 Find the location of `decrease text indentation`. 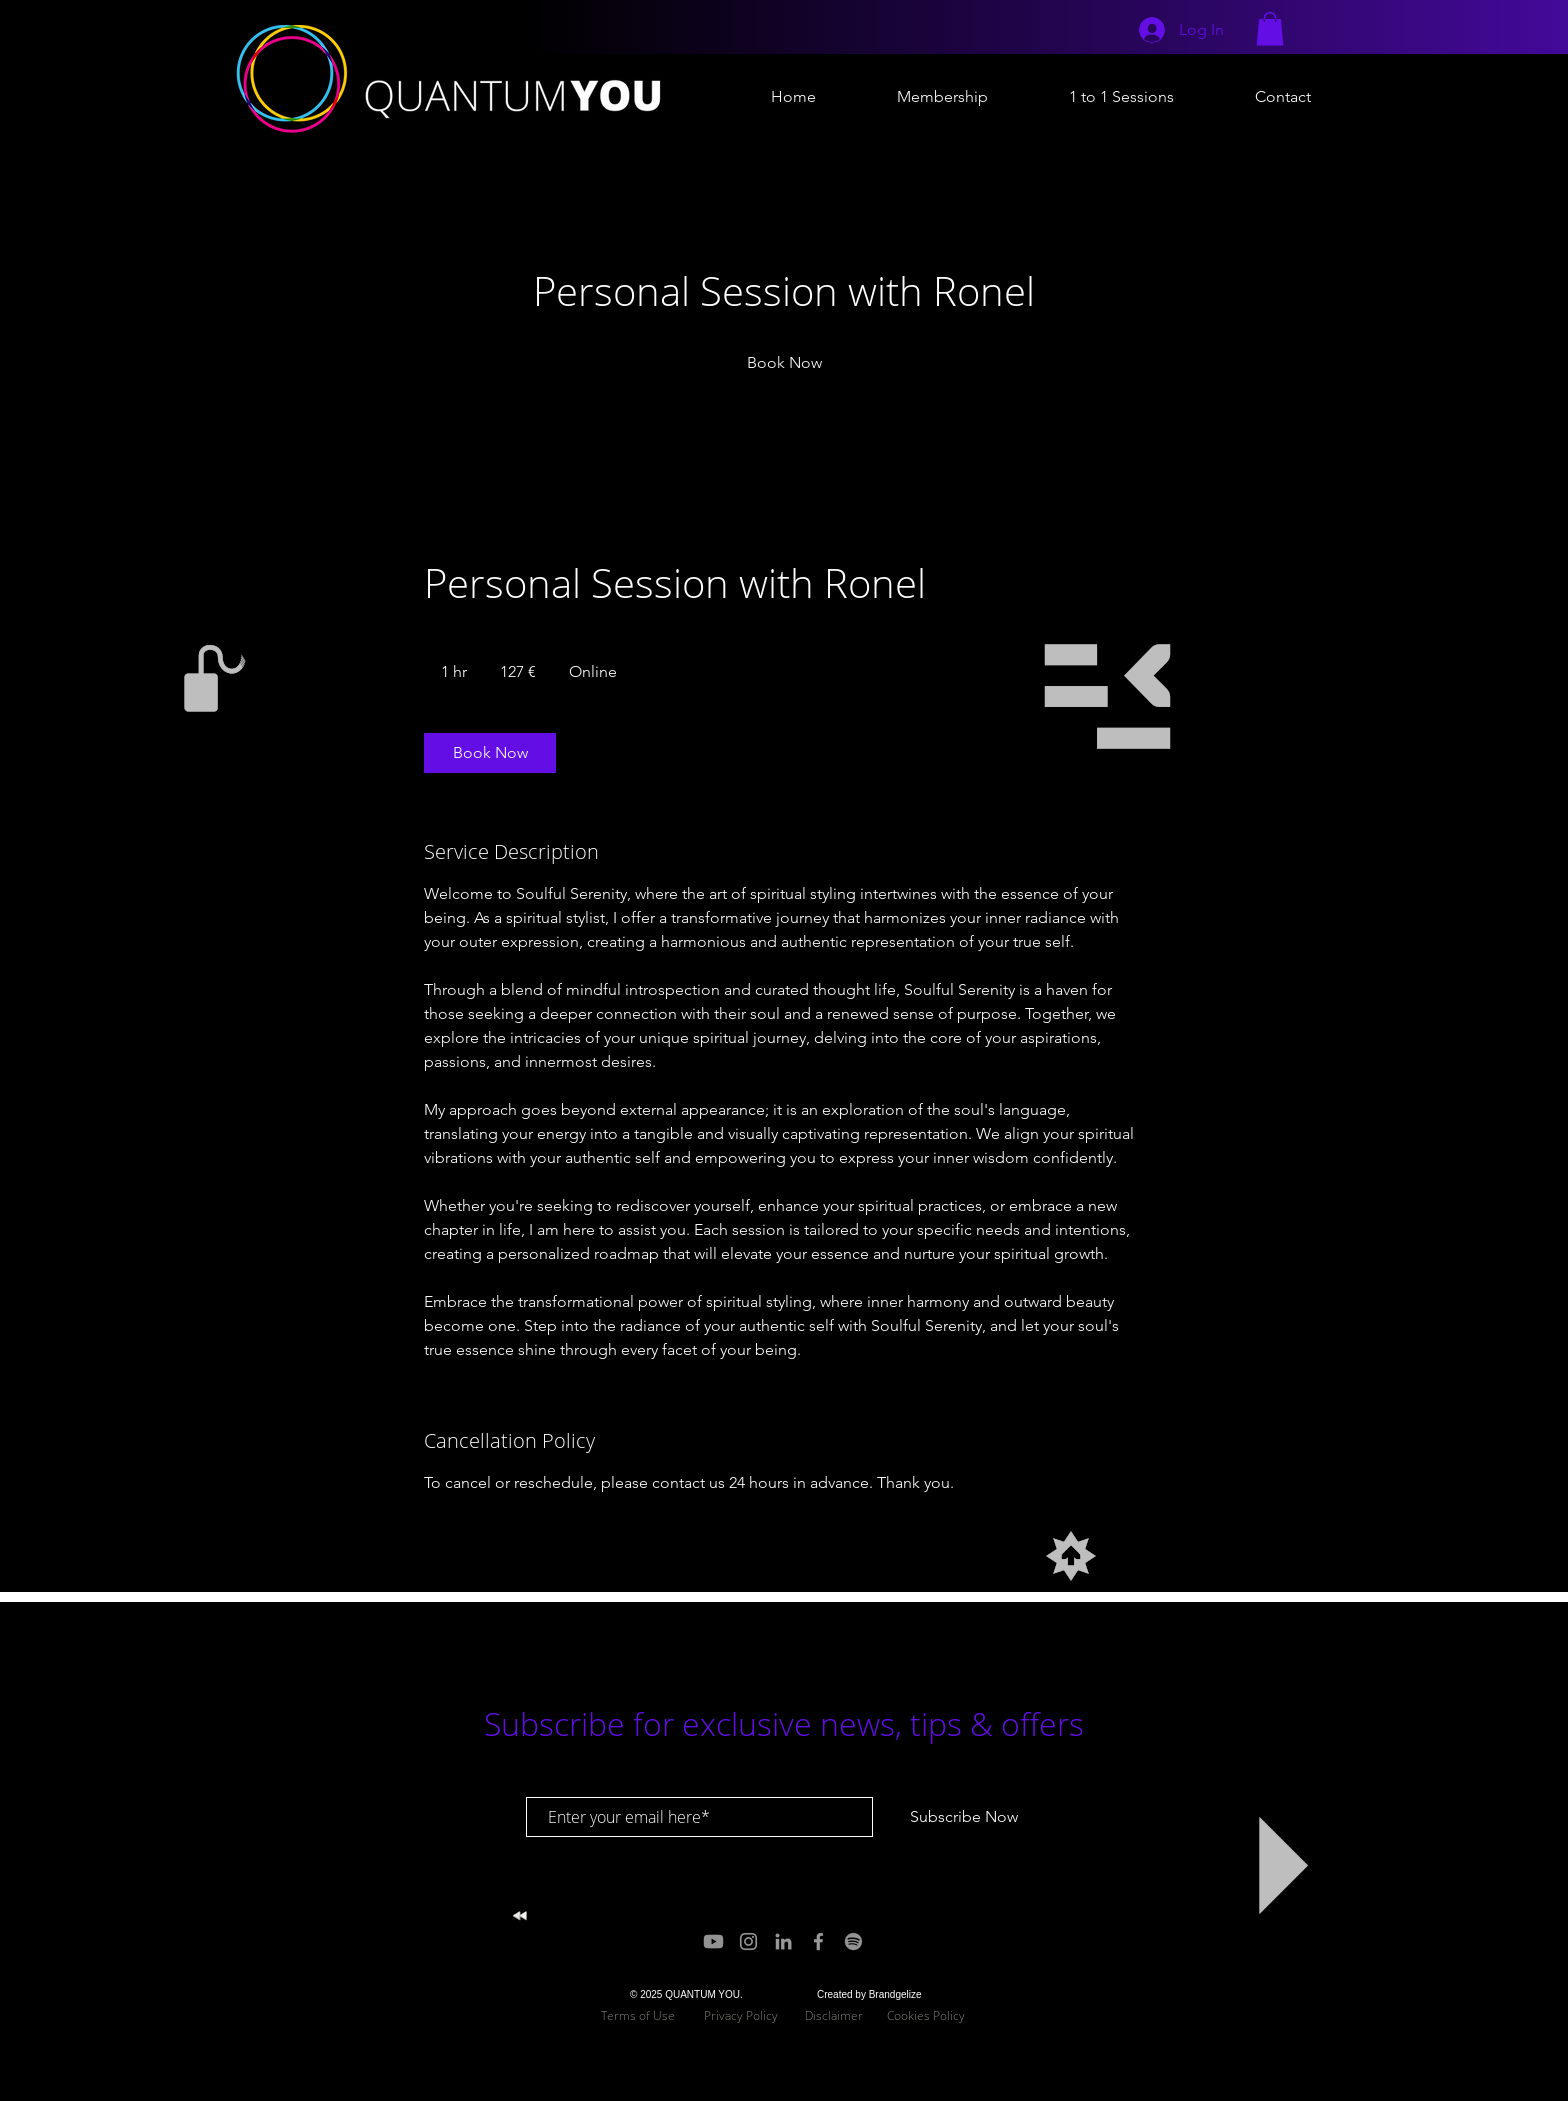

decrease text indentation is located at coordinates (1107, 696).